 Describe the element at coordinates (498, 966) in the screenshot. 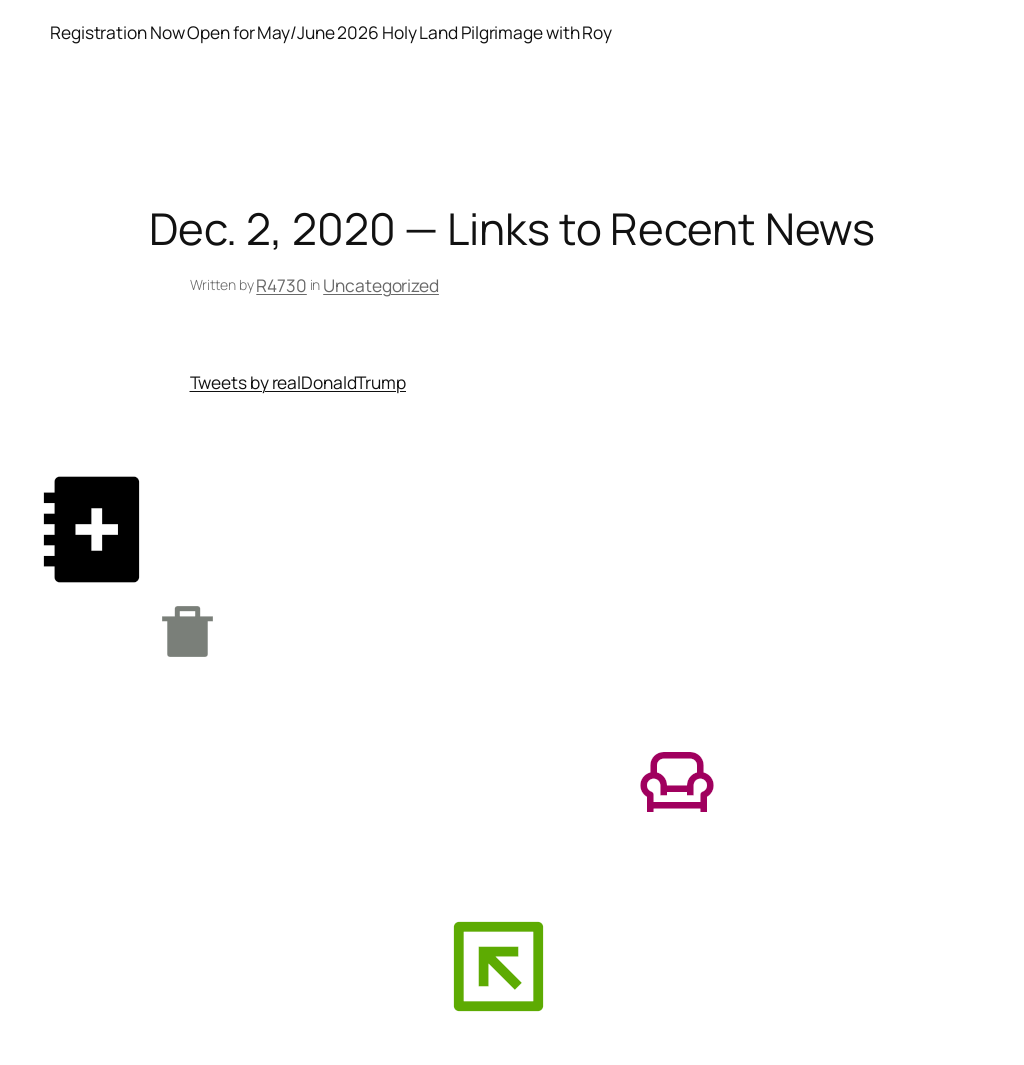

I see `navigate back and up one level` at that location.